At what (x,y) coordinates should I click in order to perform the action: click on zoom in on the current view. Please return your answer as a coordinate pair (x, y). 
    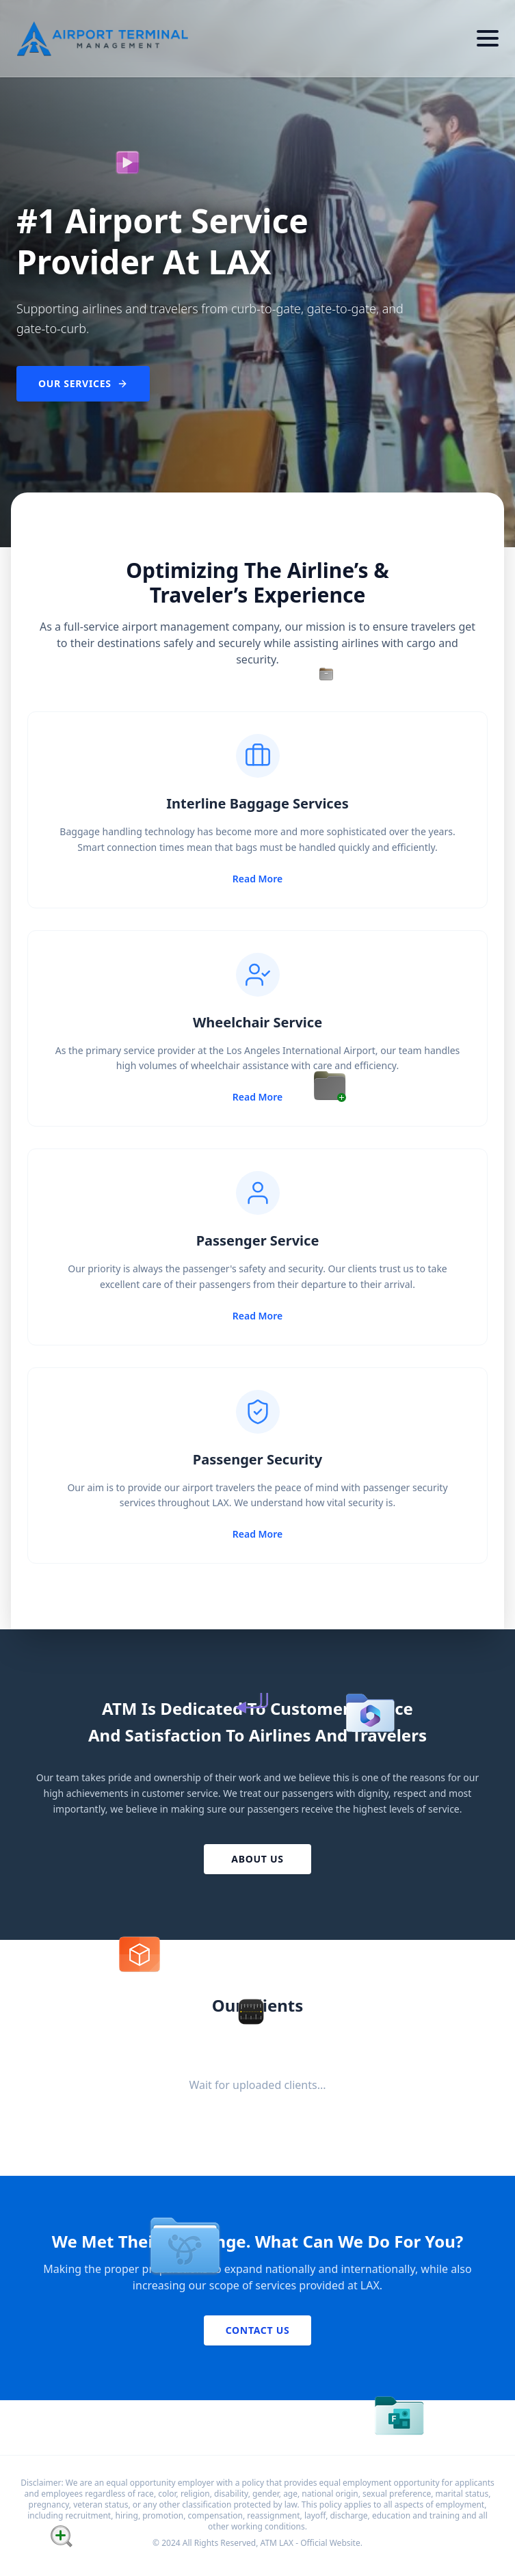
    Looking at the image, I should click on (62, 2536).